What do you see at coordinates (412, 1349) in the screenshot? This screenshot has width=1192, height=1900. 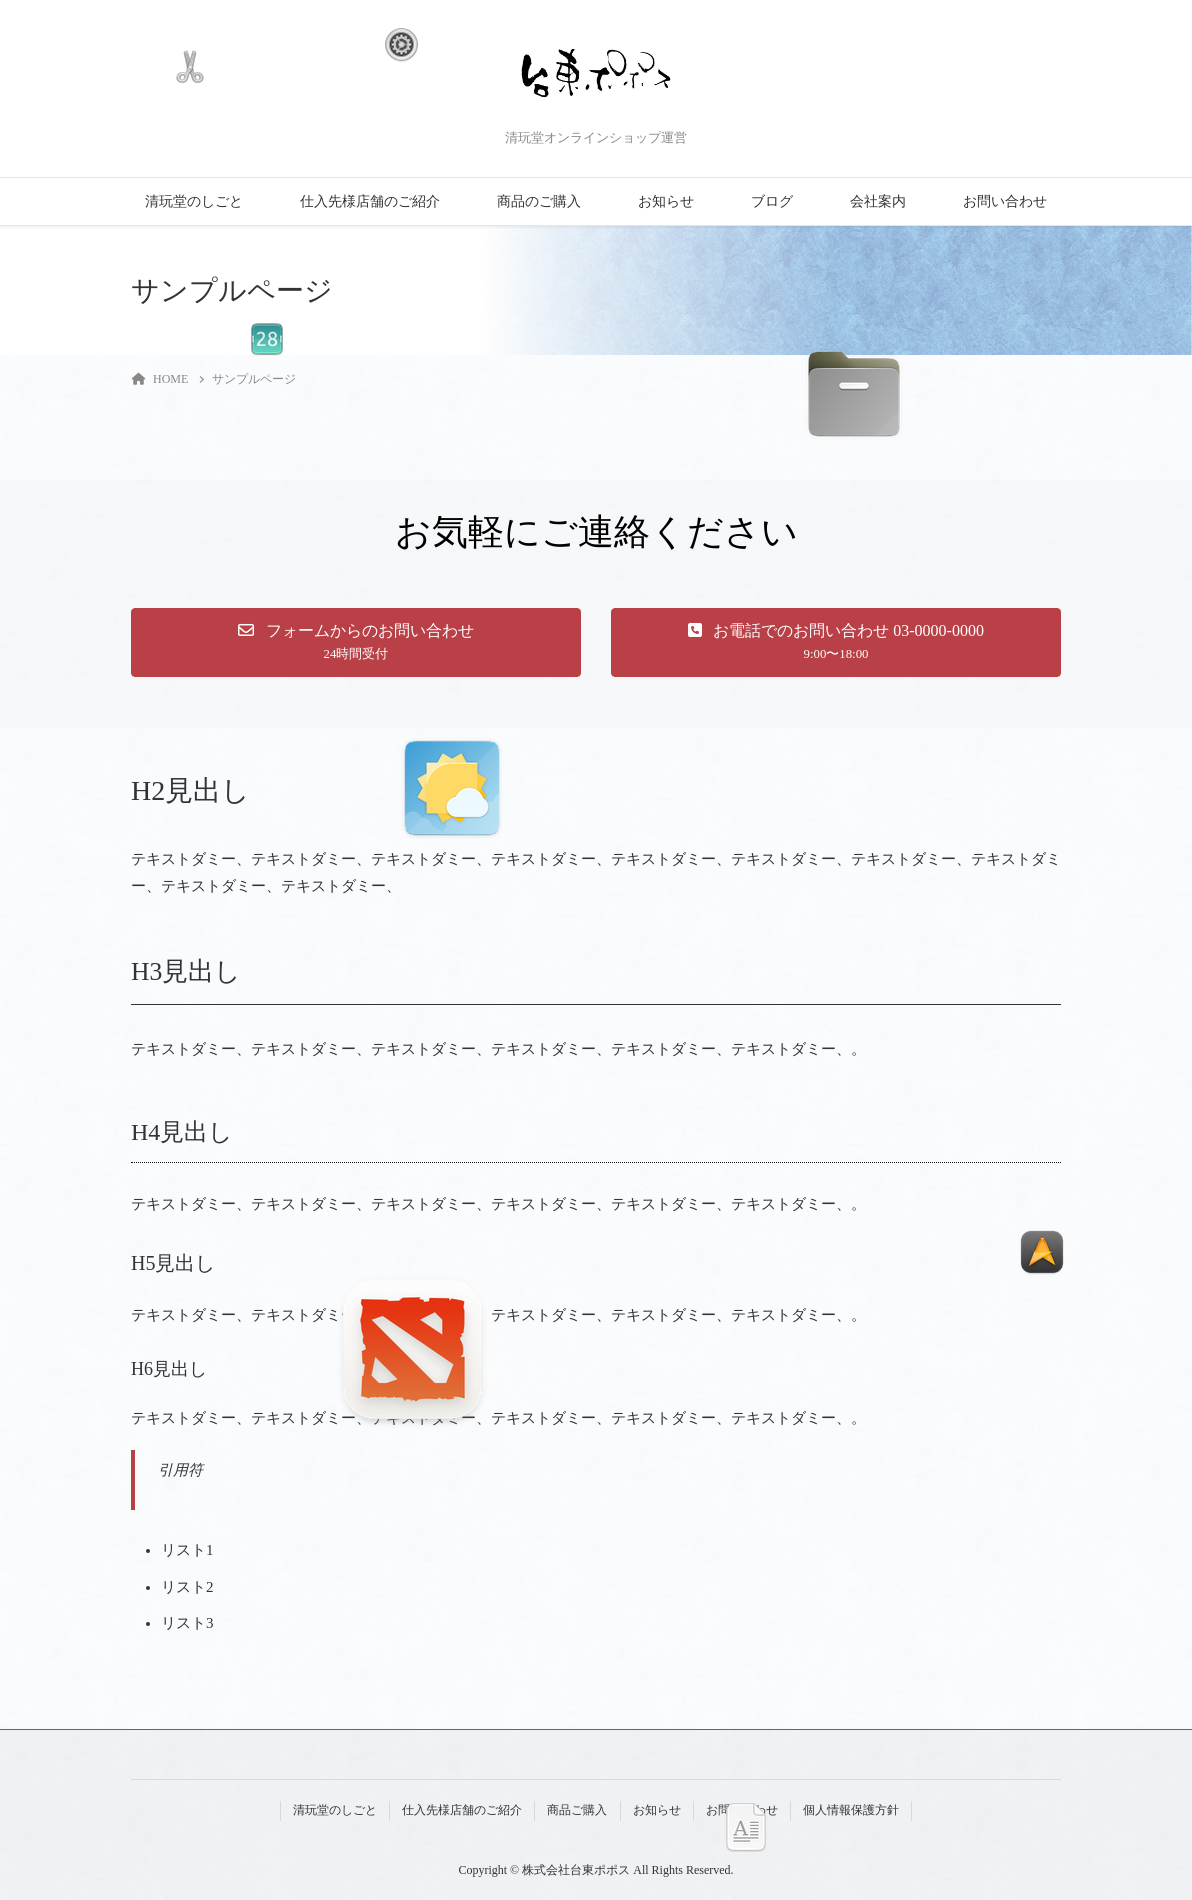 I see `launch Dota 2 game` at bounding box center [412, 1349].